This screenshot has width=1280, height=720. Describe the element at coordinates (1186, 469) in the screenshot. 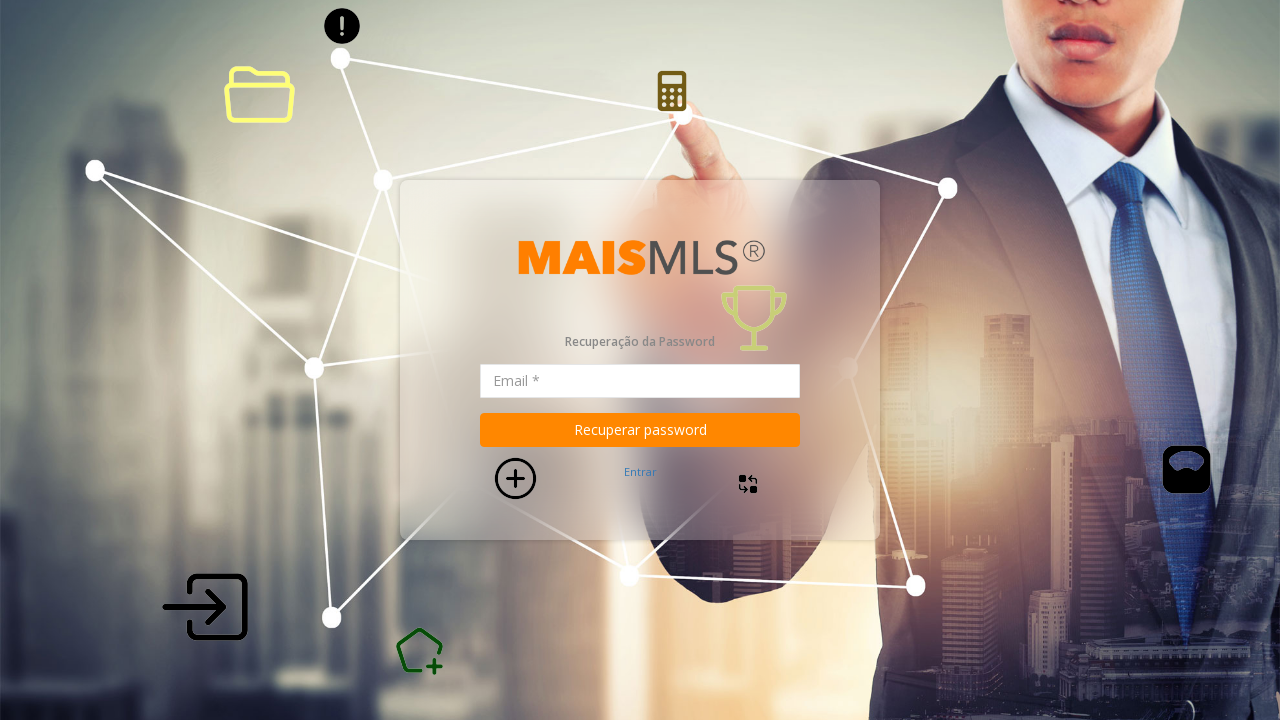

I see `view weight or body measurements` at that location.